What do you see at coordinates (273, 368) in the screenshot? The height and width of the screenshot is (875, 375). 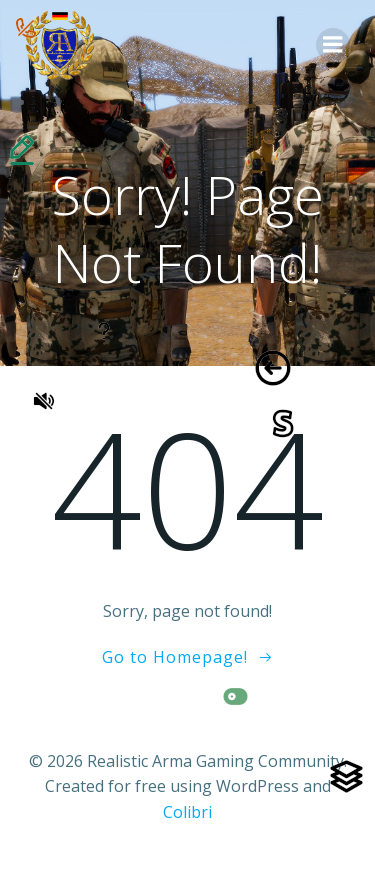 I see `go back to the previous screen` at bounding box center [273, 368].